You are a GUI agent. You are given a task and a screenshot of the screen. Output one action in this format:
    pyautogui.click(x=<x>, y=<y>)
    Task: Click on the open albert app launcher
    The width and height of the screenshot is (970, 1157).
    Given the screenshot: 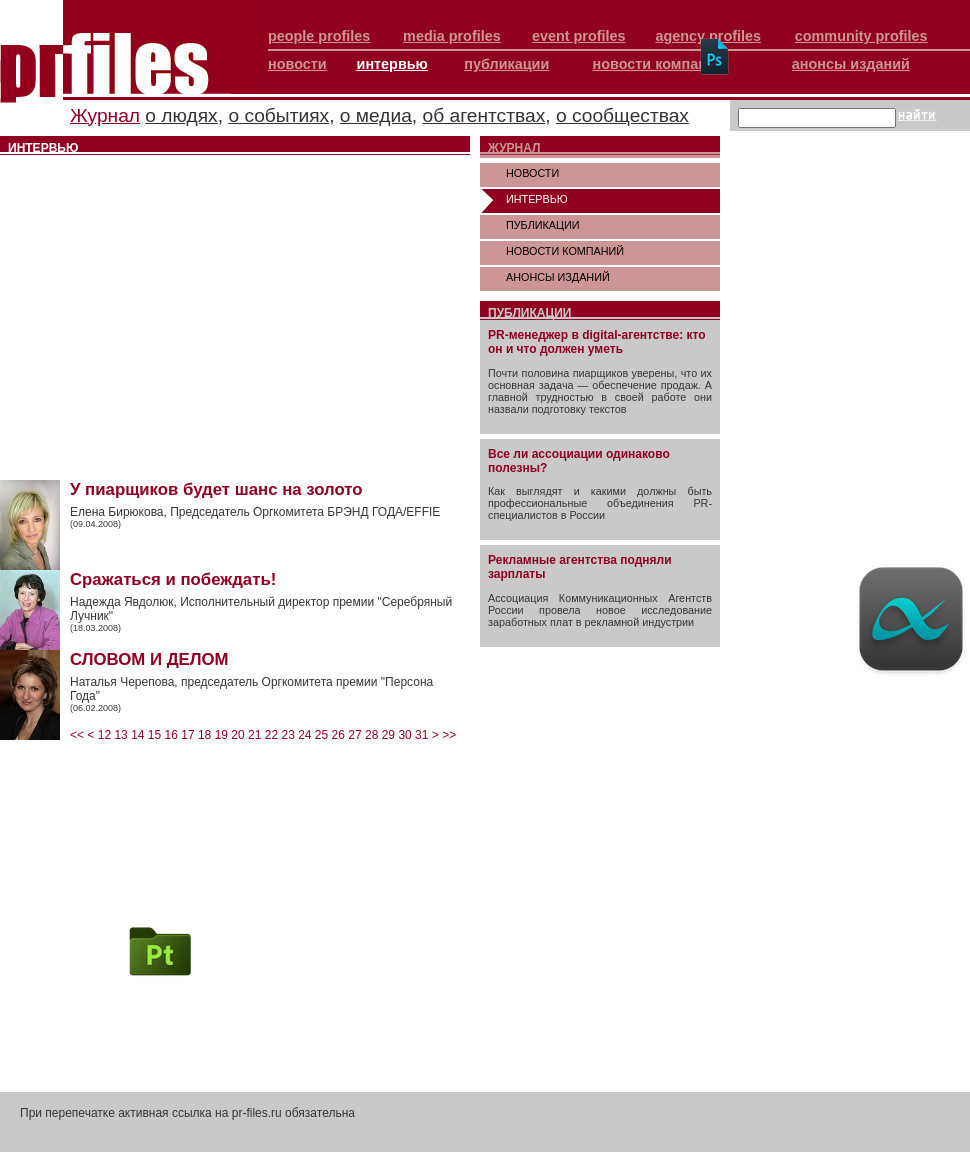 What is the action you would take?
    pyautogui.click(x=911, y=619)
    